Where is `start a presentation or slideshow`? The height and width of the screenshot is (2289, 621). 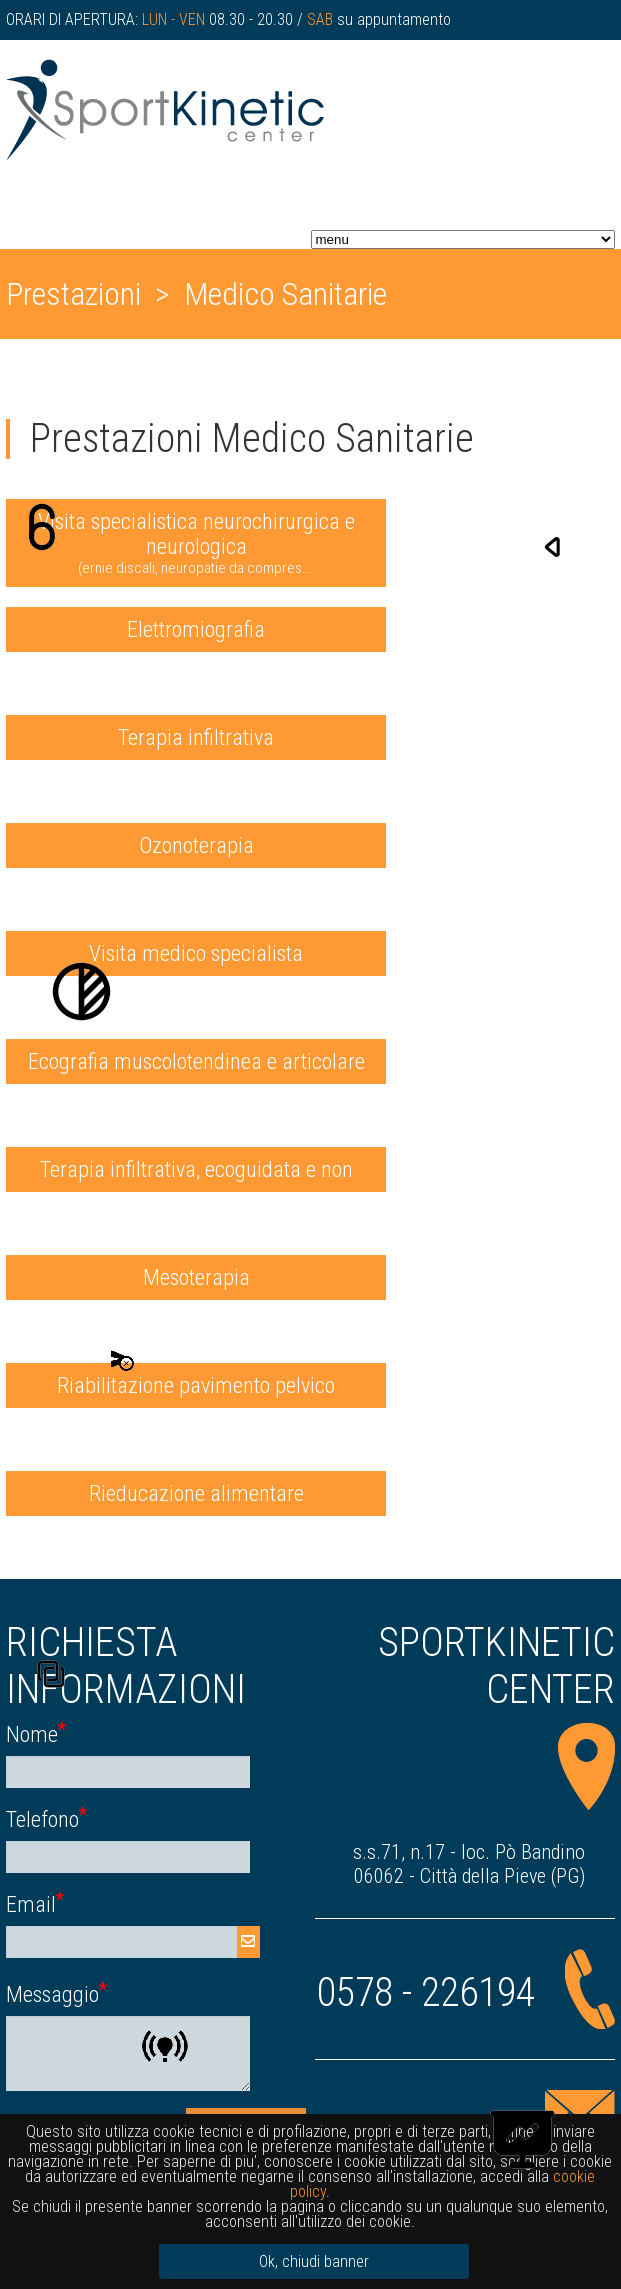
start a presentation or slideshow is located at coordinates (522, 2139).